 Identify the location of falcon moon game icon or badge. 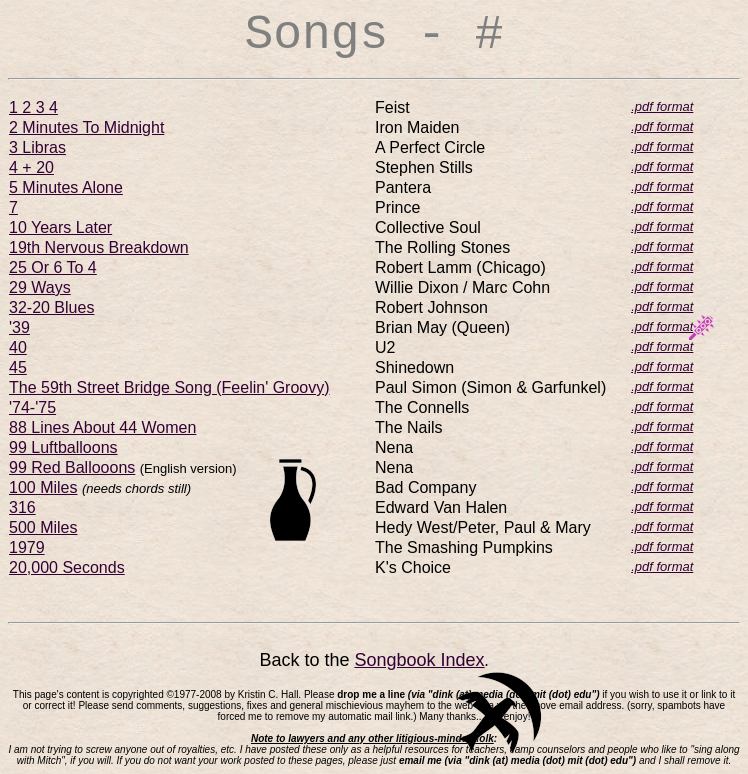
(499, 713).